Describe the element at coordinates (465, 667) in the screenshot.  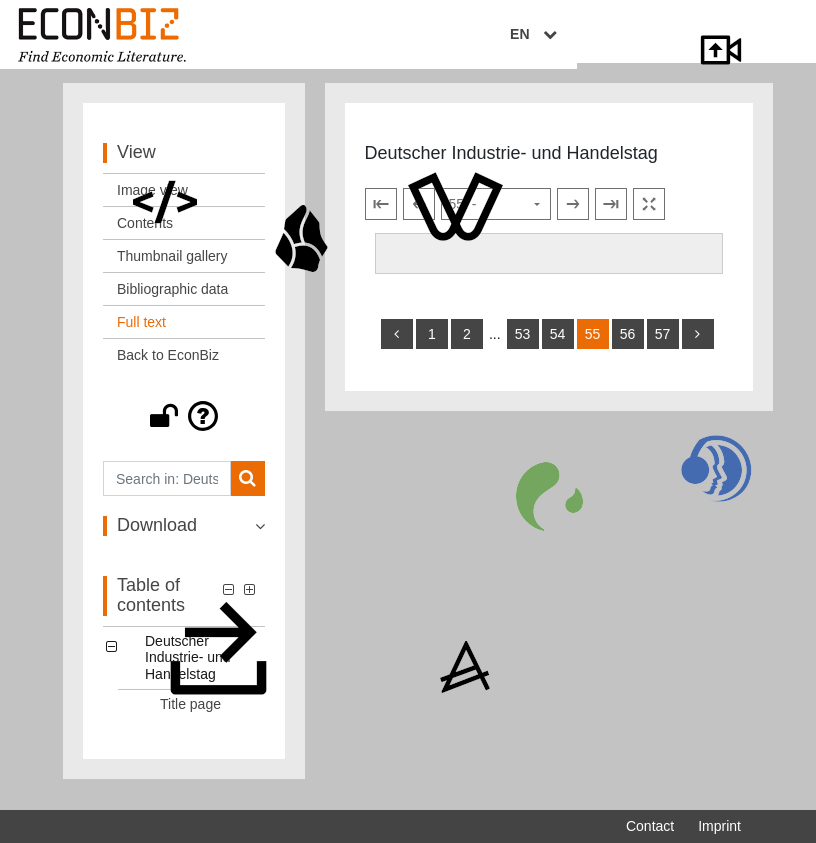
I see `open the Actual Budget app` at that location.